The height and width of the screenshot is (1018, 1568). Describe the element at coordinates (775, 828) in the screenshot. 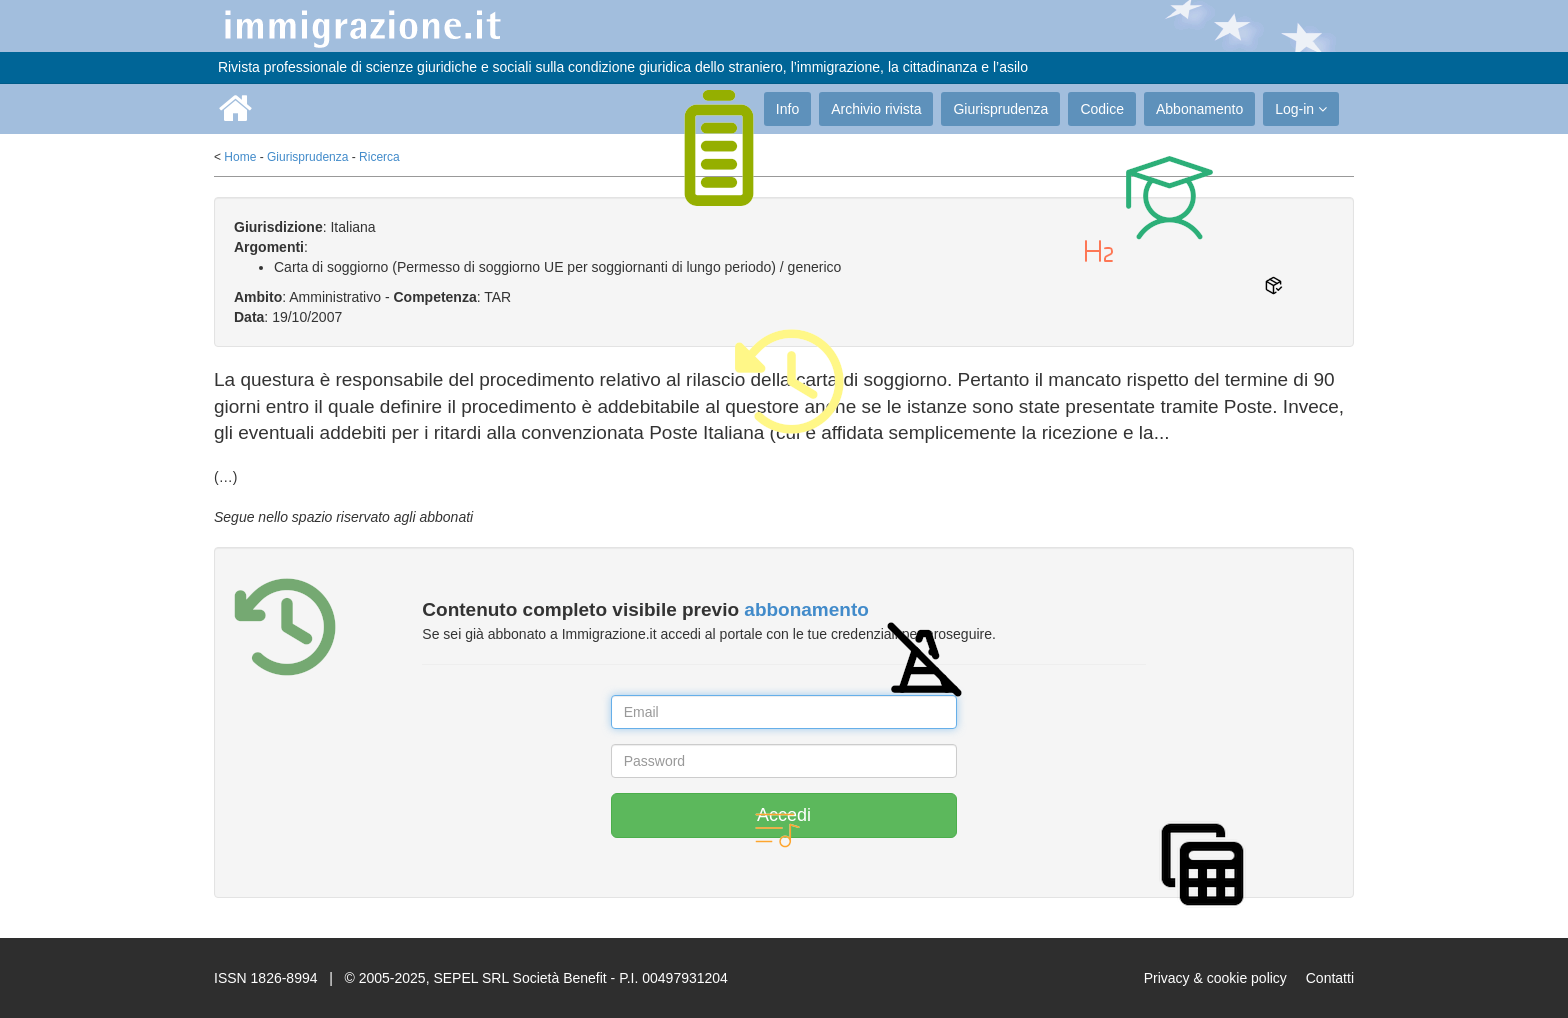

I see `view your music playlist` at that location.